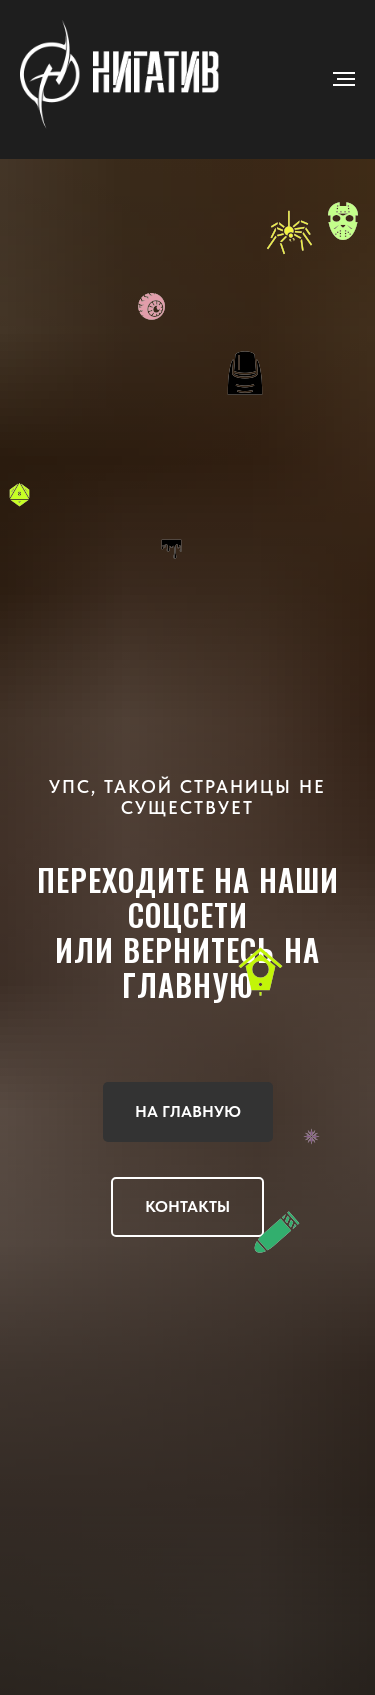 The height and width of the screenshot is (1695, 375). I want to click on indicates a hazard or danger zone in gameplay, so click(311, 1136).